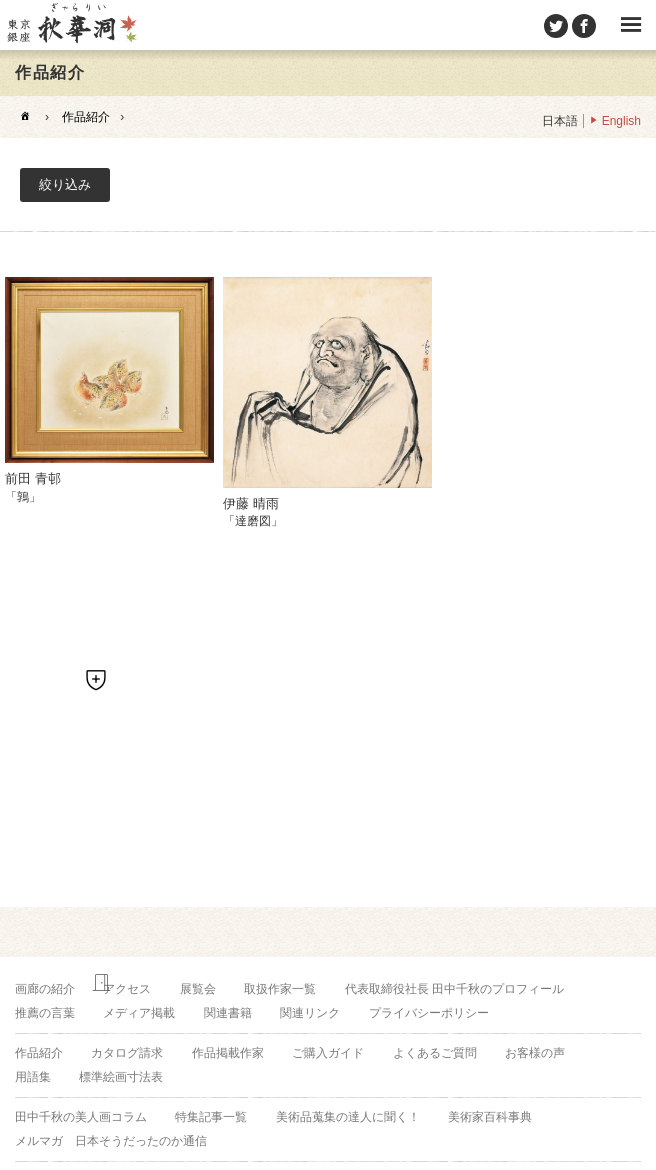  Describe the element at coordinates (96, 679) in the screenshot. I see `add new security protection` at that location.